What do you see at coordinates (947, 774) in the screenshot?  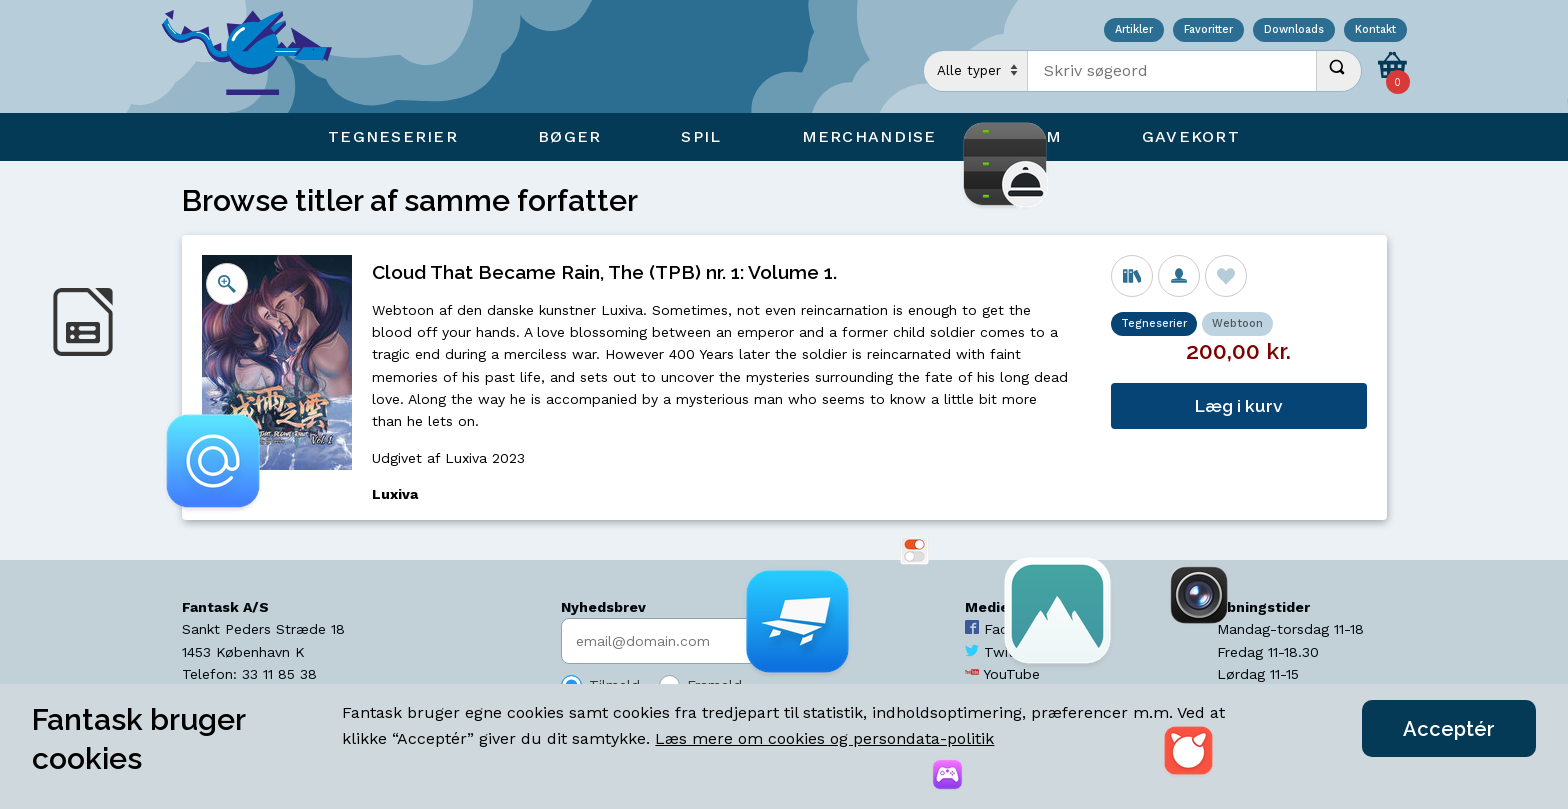 I see `open gnome arcade gaming app` at bounding box center [947, 774].